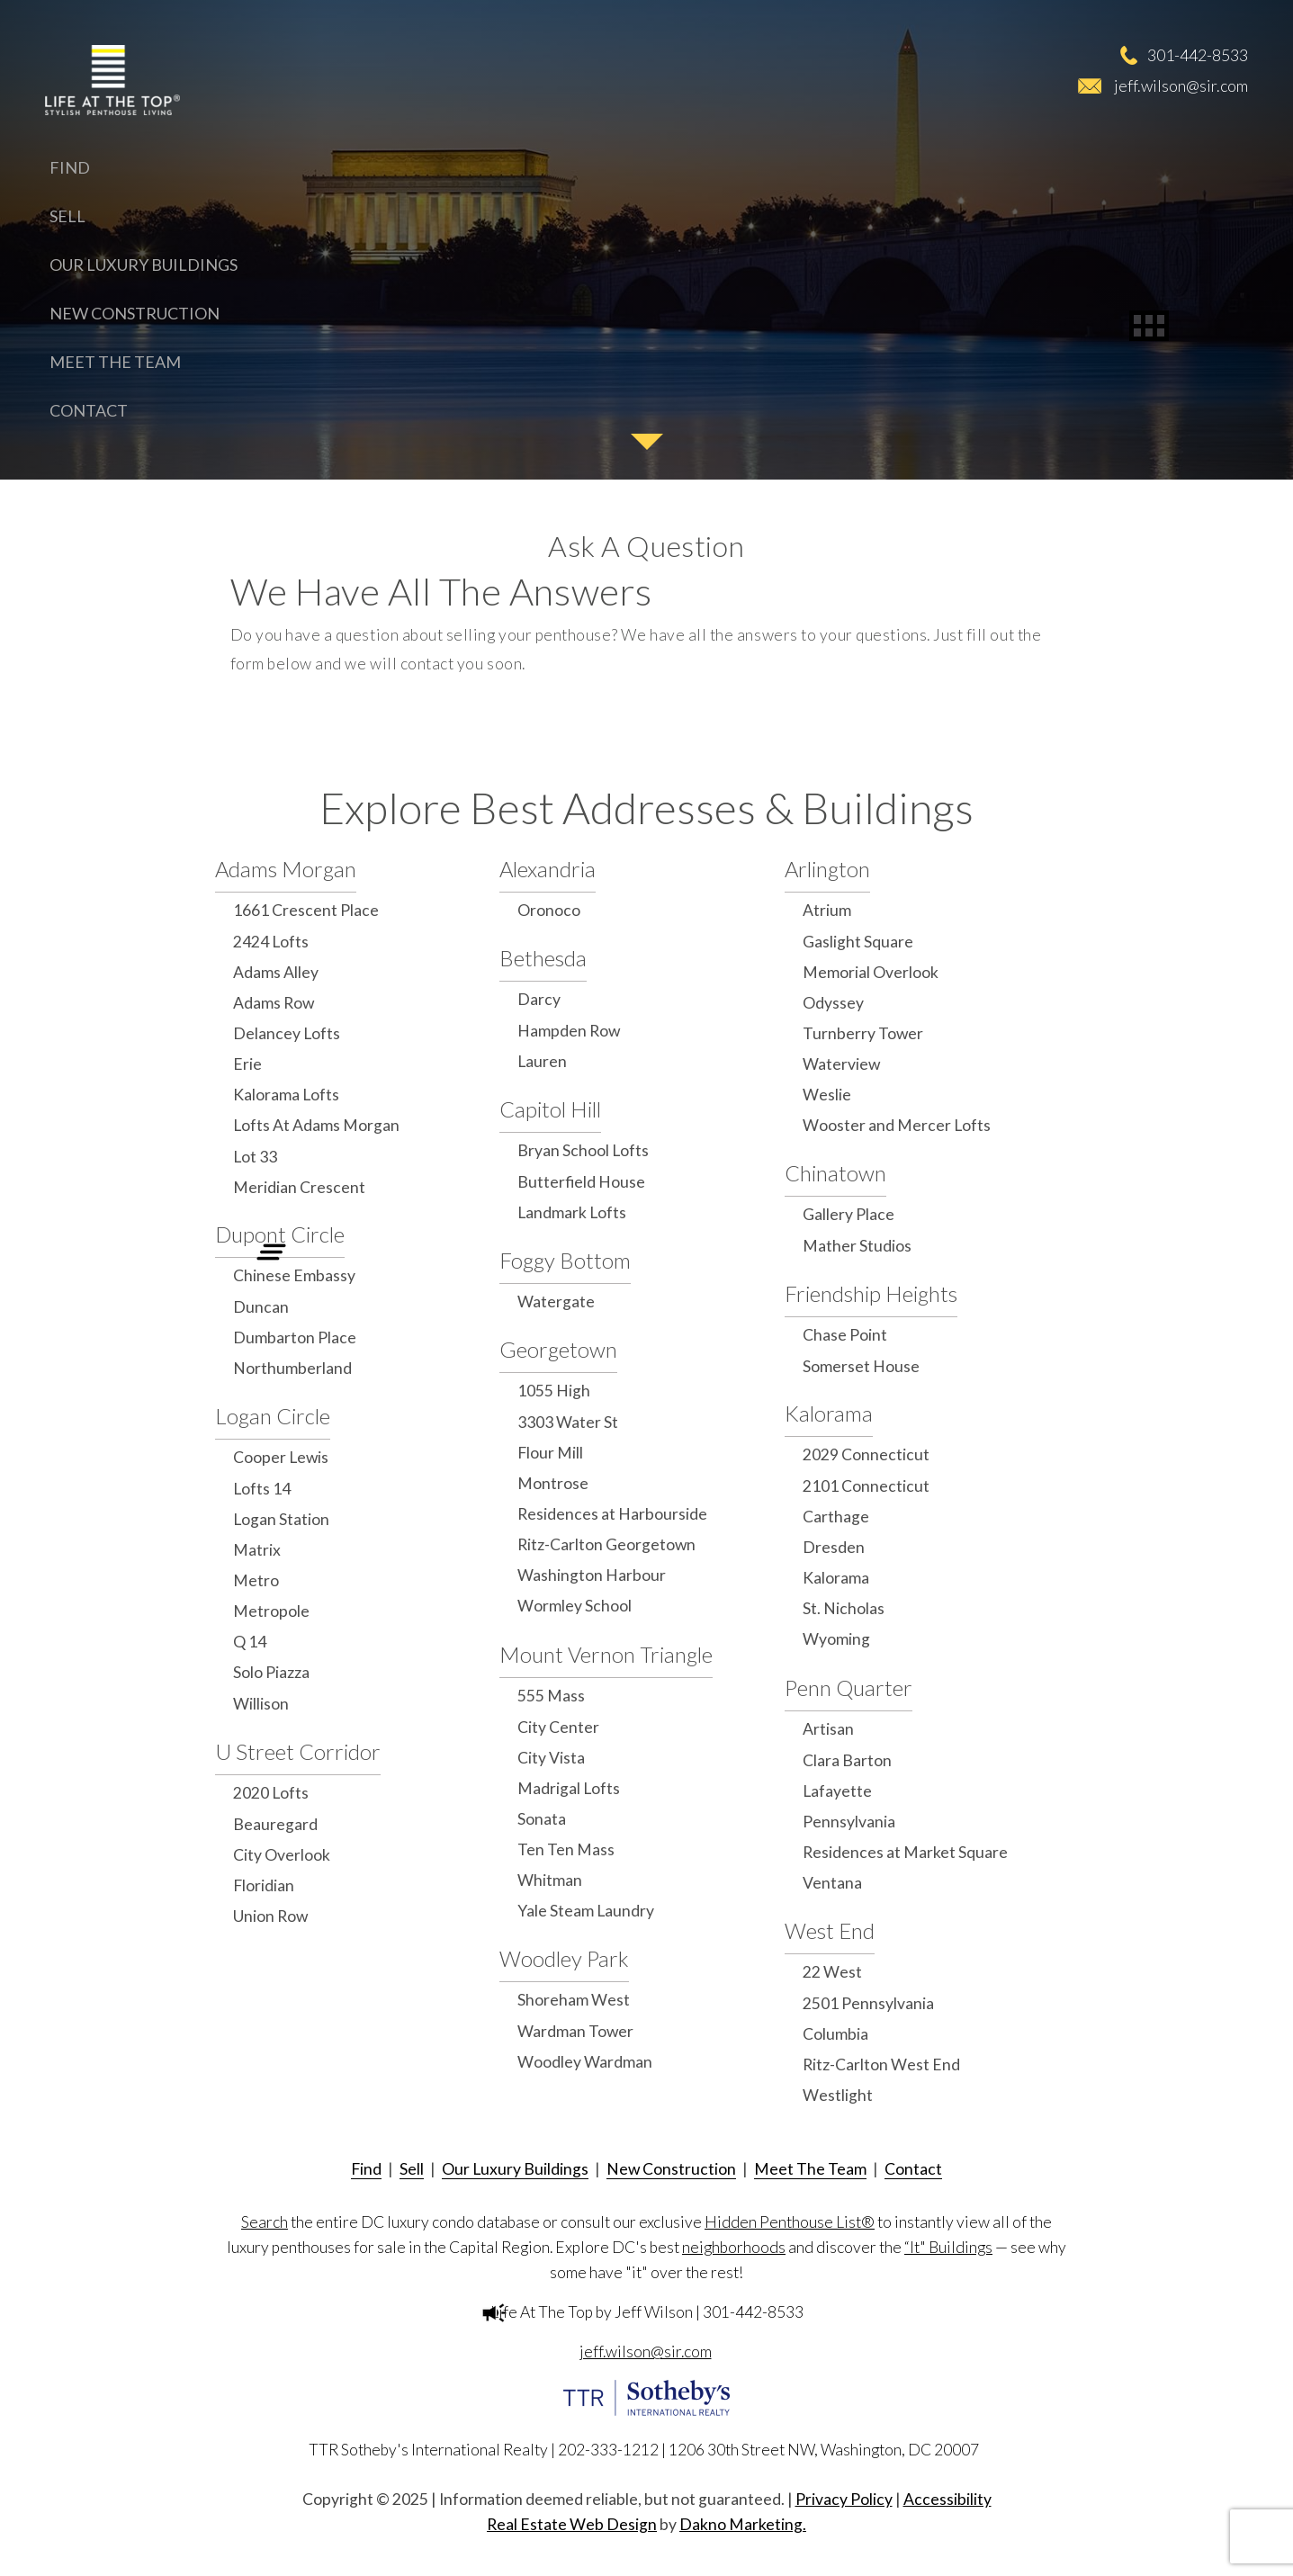  I want to click on switch to grid view layout, so click(1147, 327).